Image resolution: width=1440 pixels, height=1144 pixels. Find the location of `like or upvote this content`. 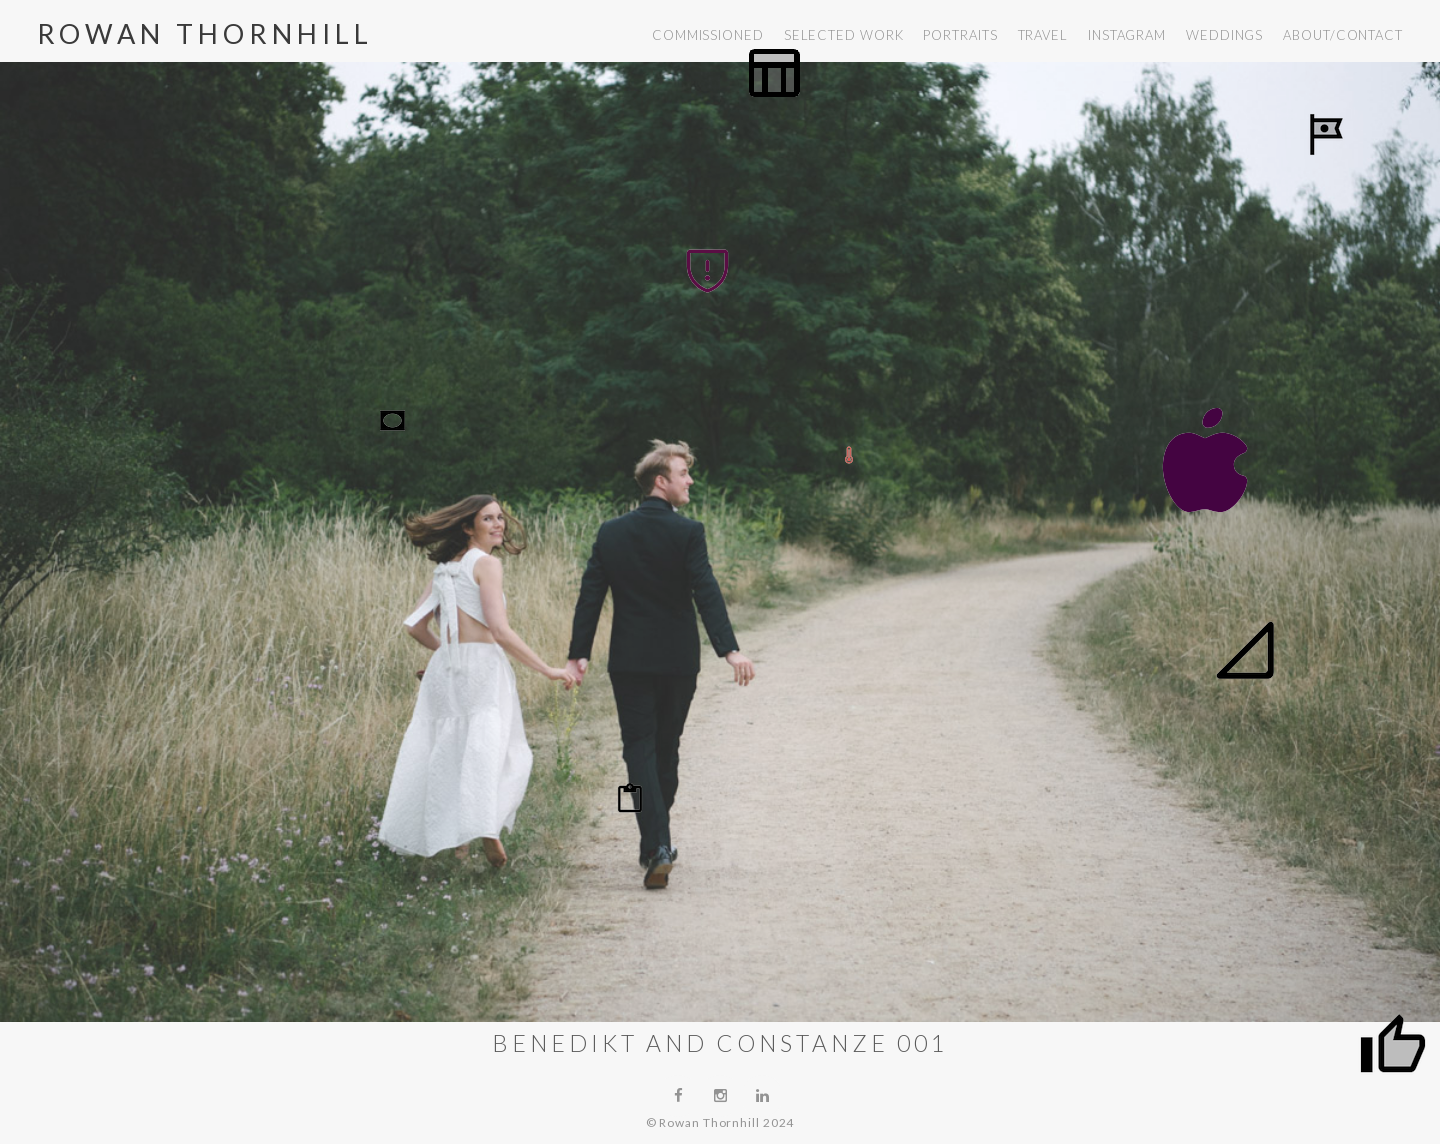

like or upvote this content is located at coordinates (1393, 1046).